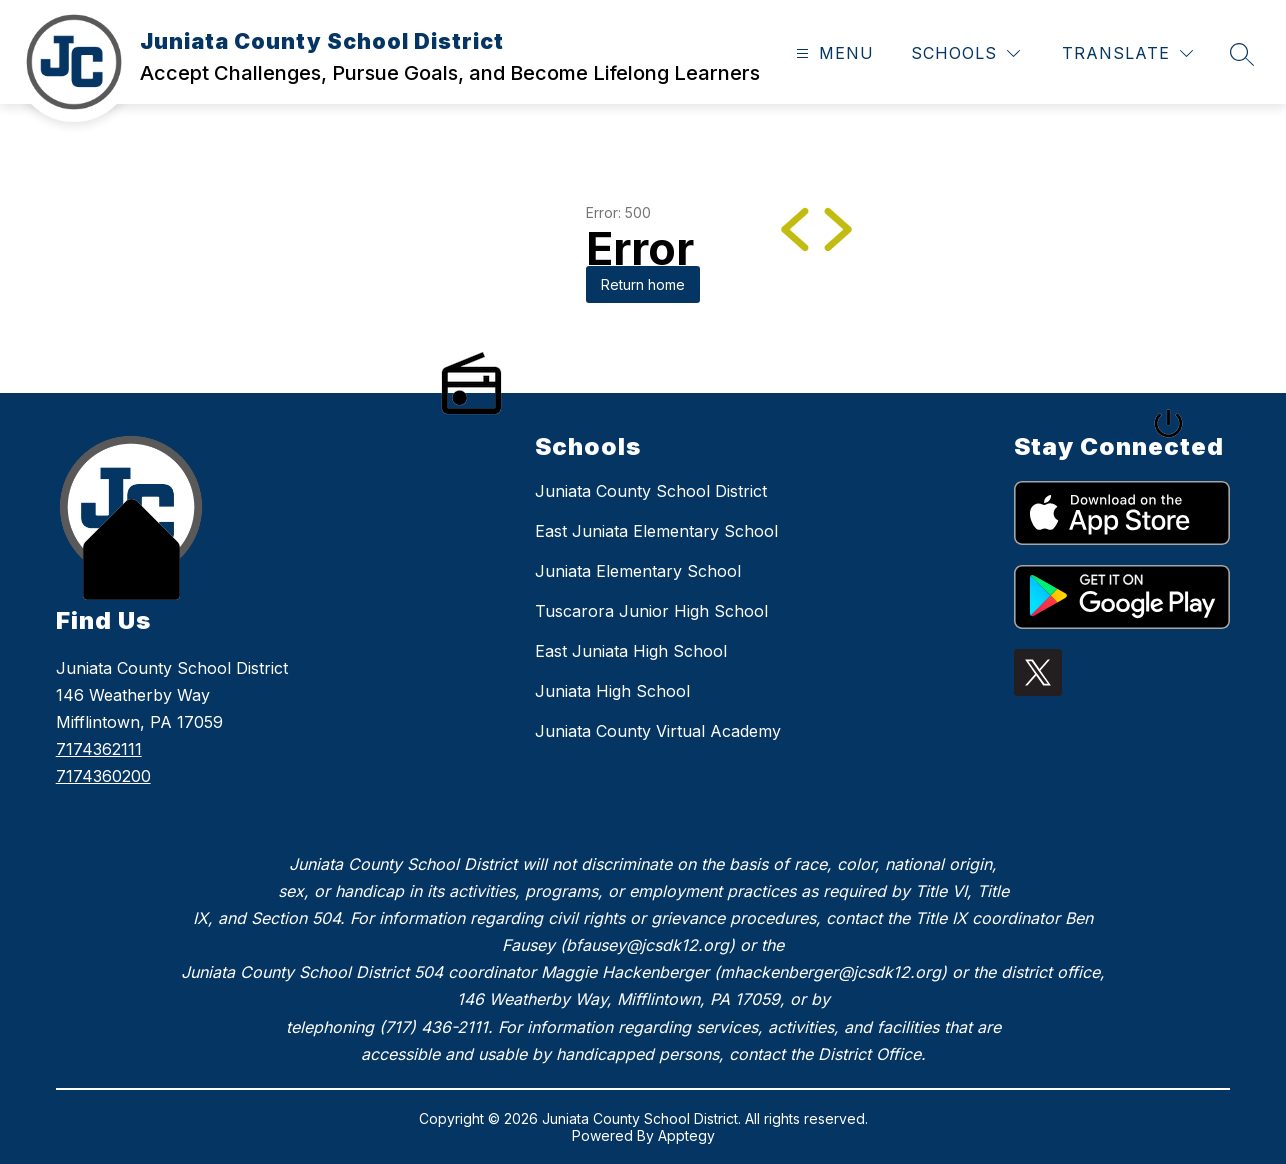 This screenshot has height=1164, width=1286. Describe the element at coordinates (471, 384) in the screenshot. I see `access radio or audio streaming` at that location.